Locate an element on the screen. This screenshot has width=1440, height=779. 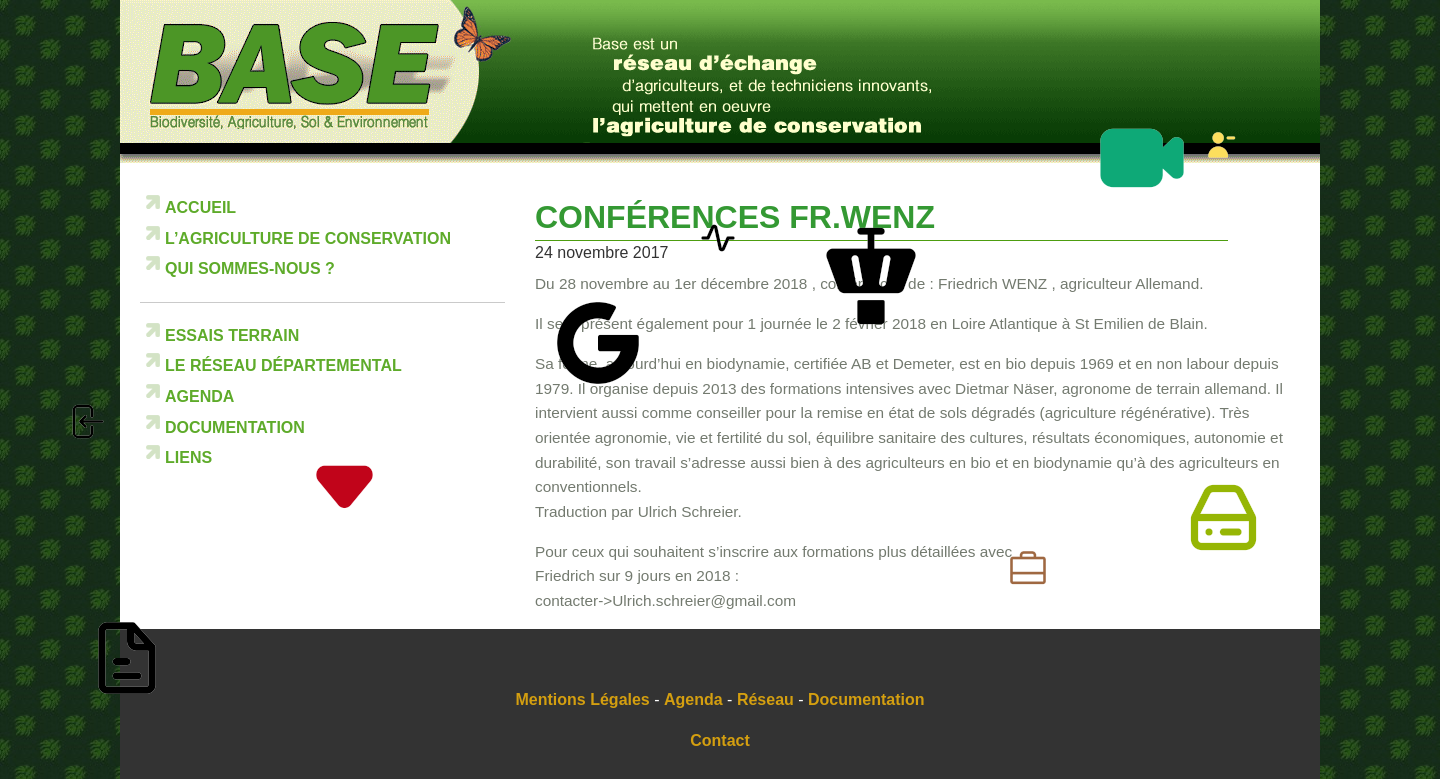
start a video call is located at coordinates (1142, 158).